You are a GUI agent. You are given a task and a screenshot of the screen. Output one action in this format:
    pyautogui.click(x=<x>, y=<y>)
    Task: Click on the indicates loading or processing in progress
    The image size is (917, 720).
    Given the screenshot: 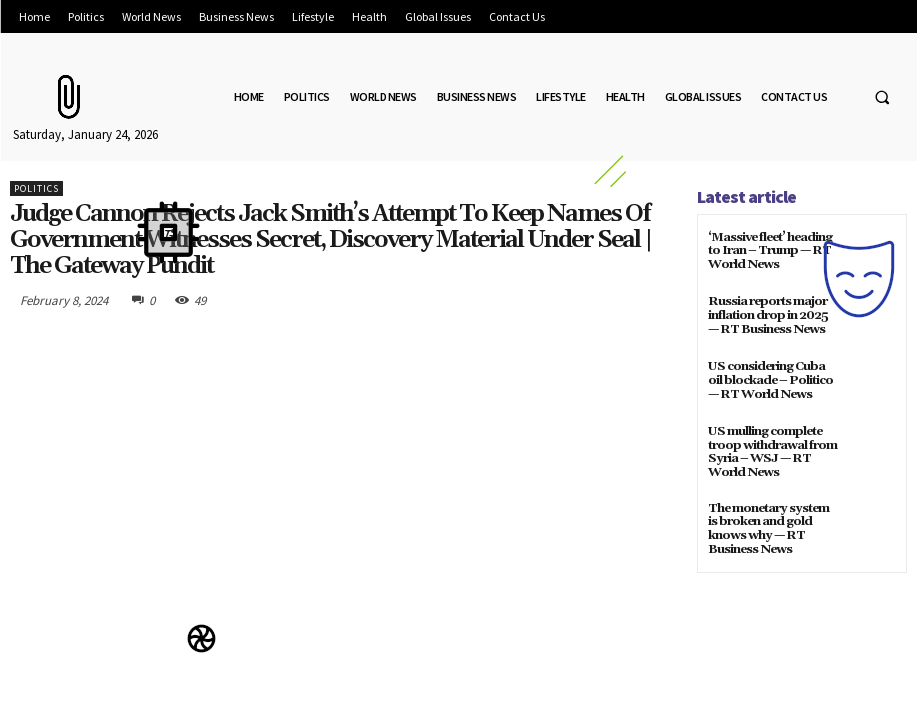 What is the action you would take?
    pyautogui.click(x=201, y=638)
    